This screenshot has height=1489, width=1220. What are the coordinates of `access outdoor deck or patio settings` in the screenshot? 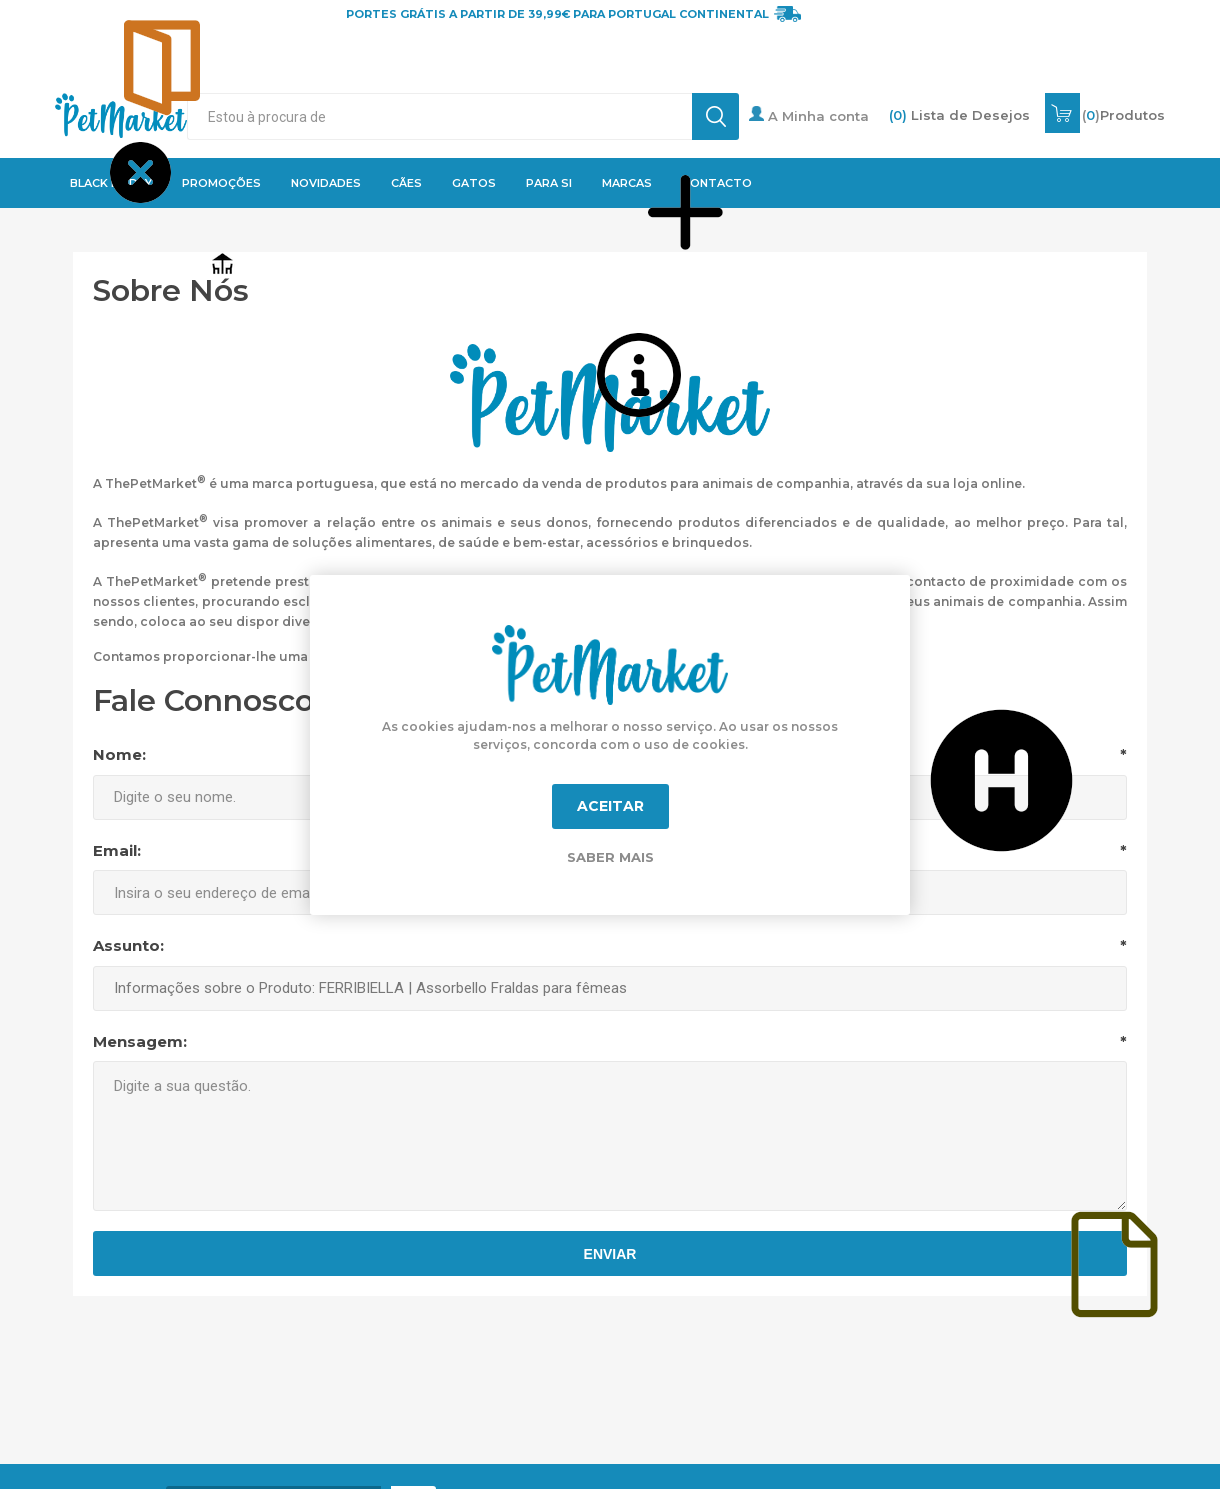 It's located at (222, 263).